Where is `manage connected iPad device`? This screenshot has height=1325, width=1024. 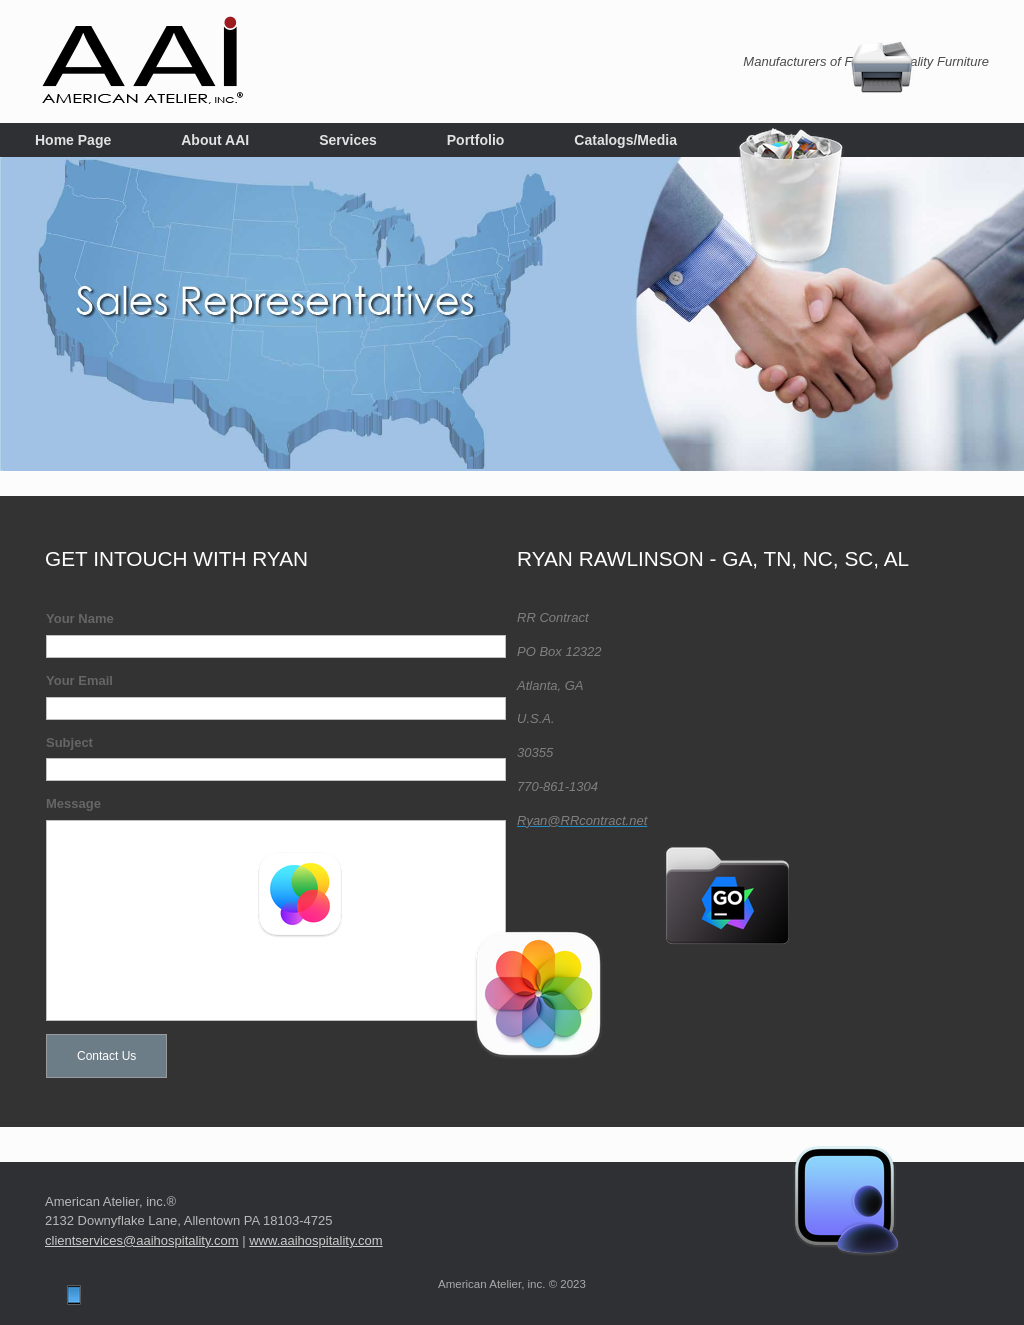
manage connected iPad device is located at coordinates (74, 1295).